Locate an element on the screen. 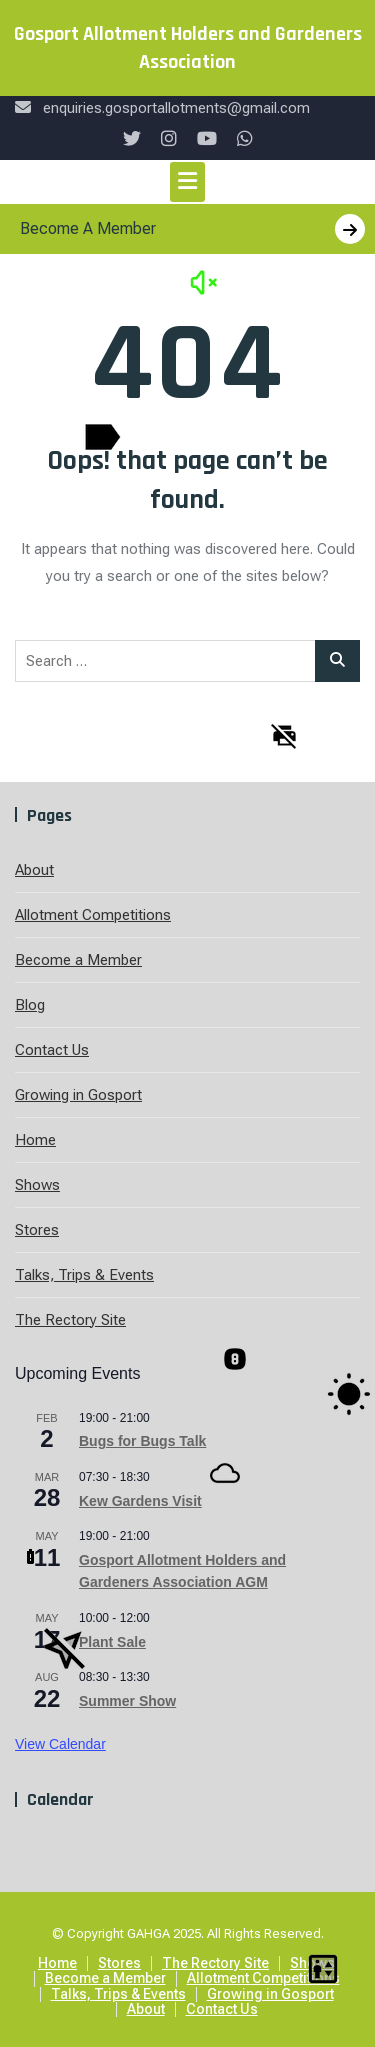 Image resolution: width=375 pixels, height=2047 pixels. location sharing is disabled is located at coordinates (63, 1650).